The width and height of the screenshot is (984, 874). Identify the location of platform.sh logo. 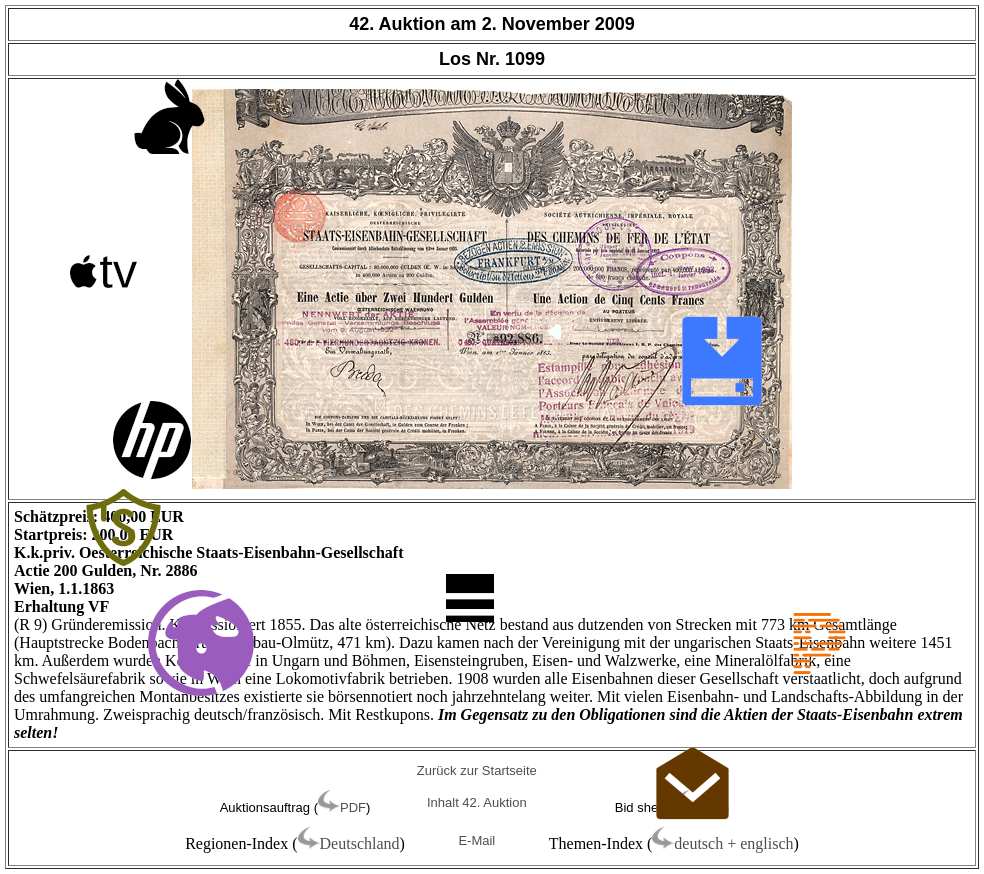
(470, 598).